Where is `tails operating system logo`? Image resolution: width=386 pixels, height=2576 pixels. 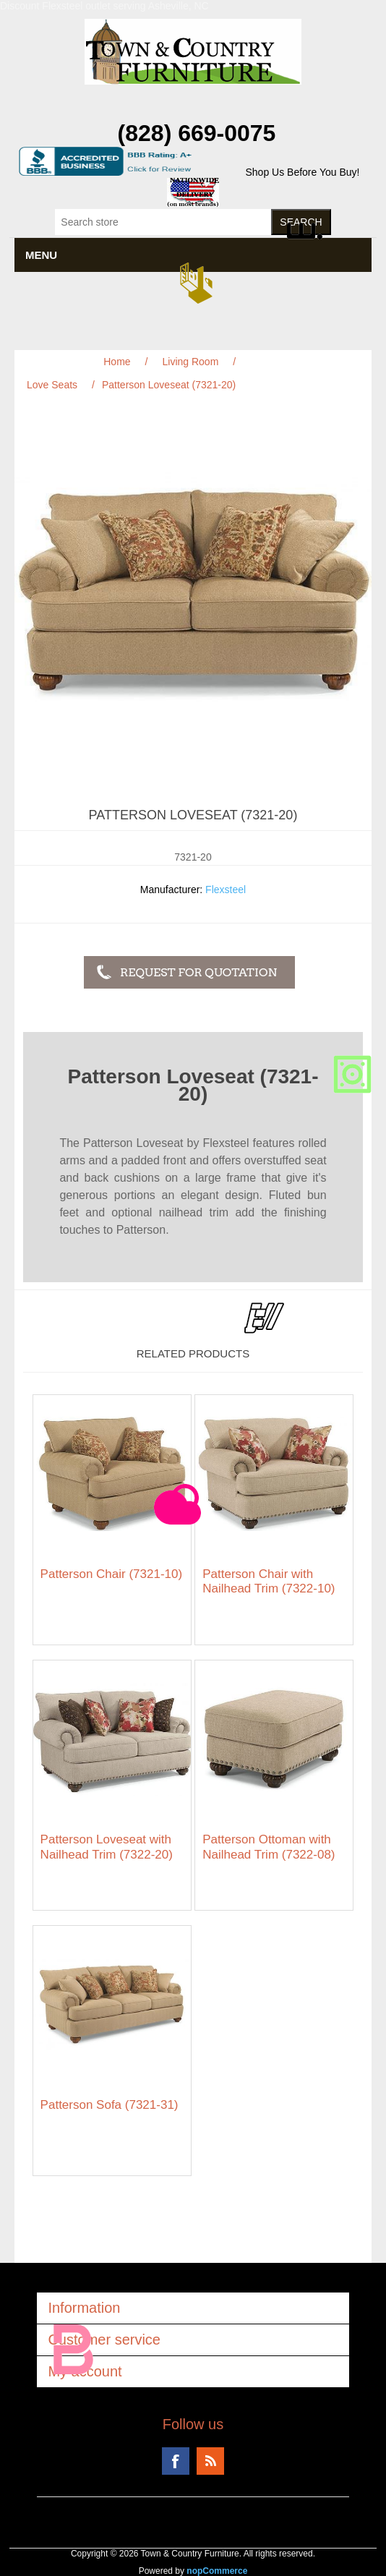 tails operating system logo is located at coordinates (196, 283).